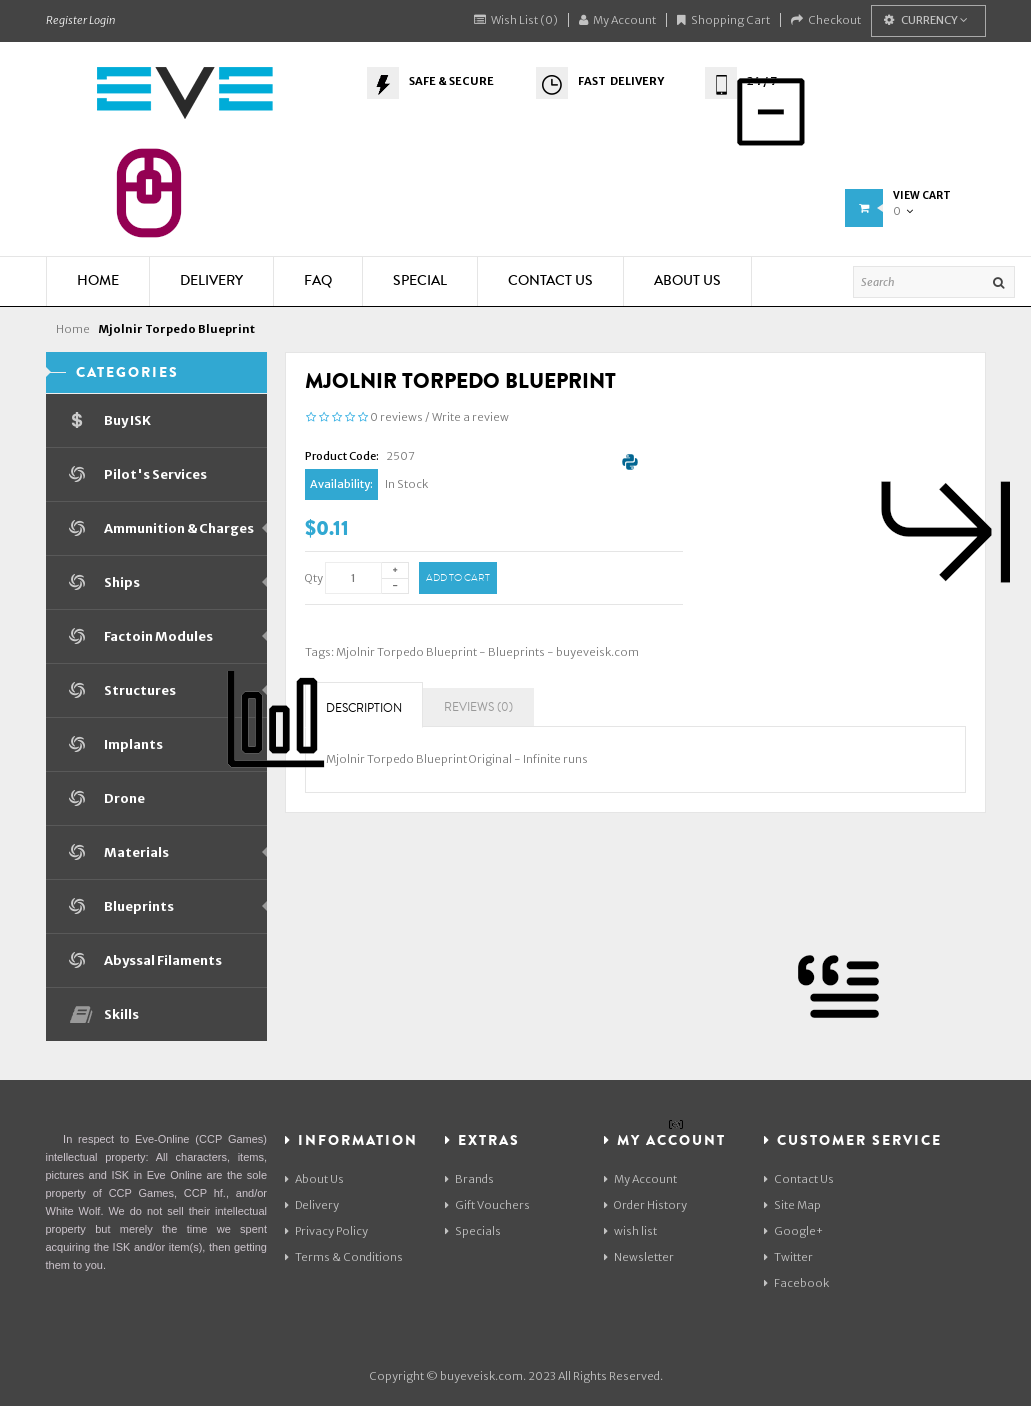 The image size is (1031, 1406). What do you see at coordinates (676, 1124) in the screenshot?
I see `view variable symbol in code editor` at bounding box center [676, 1124].